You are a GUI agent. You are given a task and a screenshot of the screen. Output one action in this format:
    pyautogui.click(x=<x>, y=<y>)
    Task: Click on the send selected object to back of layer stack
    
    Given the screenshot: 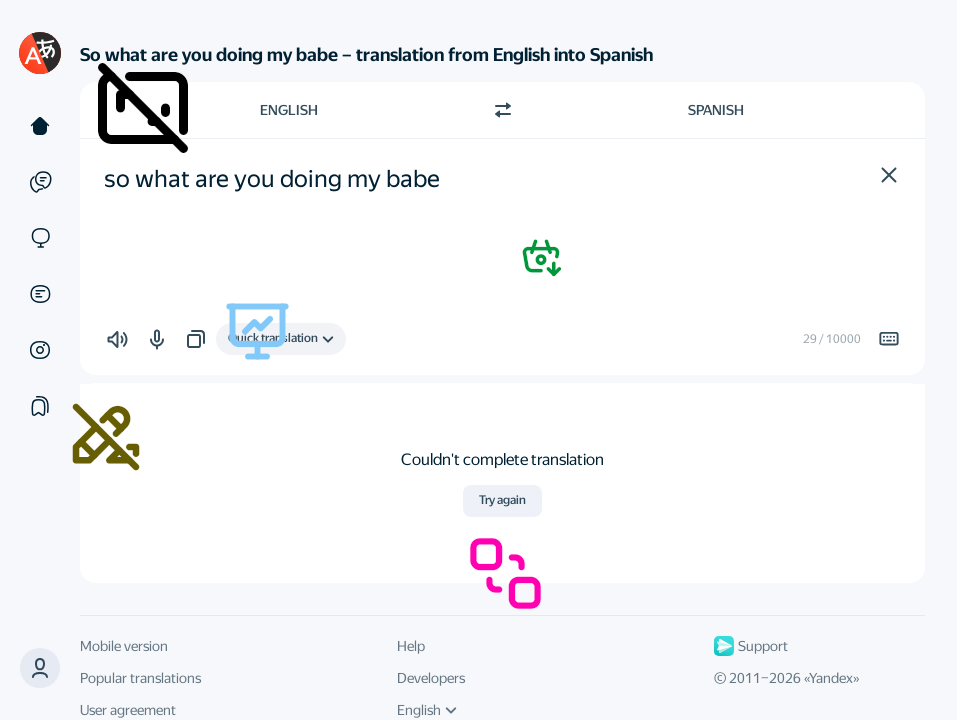 What is the action you would take?
    pyautogui.click(x=505, y=573)
    